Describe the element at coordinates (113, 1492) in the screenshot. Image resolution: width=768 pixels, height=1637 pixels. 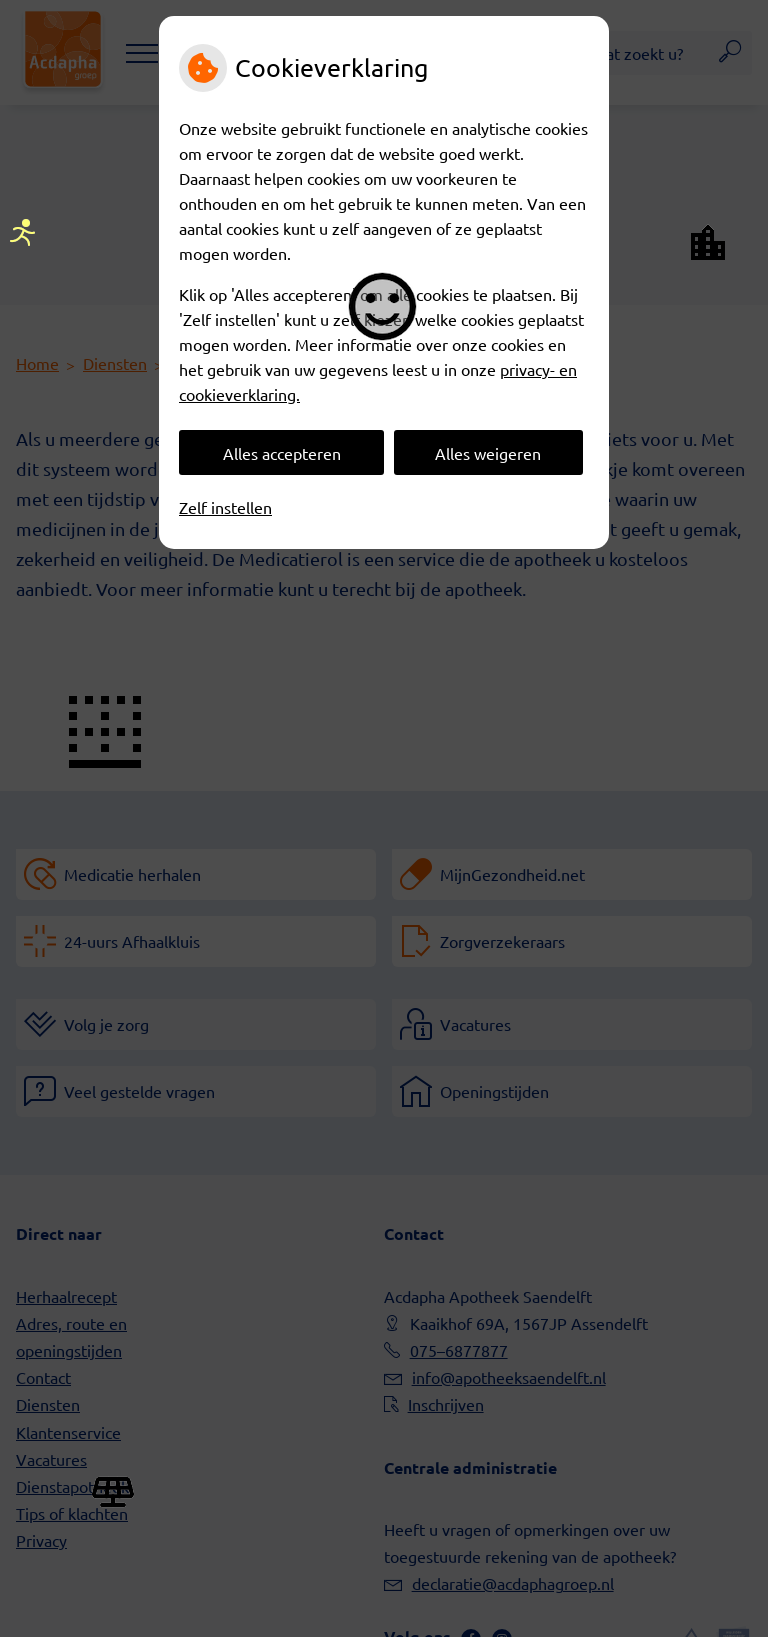
I see `view solar energy or panel settings` at that location.